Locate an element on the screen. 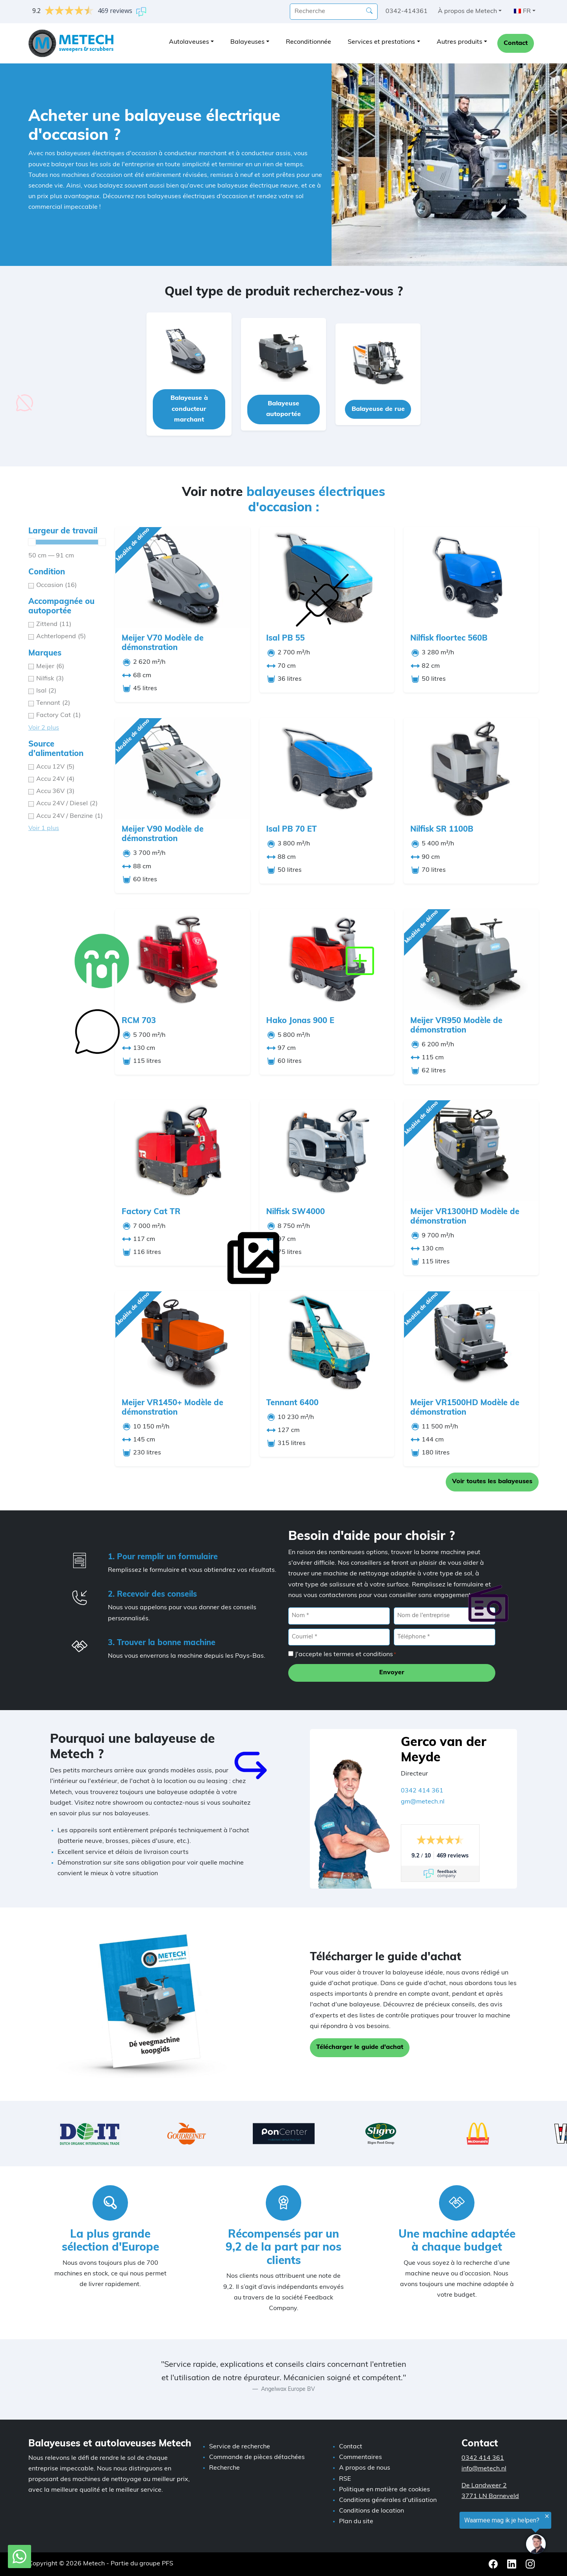  add a new item or entry is located at coordinates (360, 961).